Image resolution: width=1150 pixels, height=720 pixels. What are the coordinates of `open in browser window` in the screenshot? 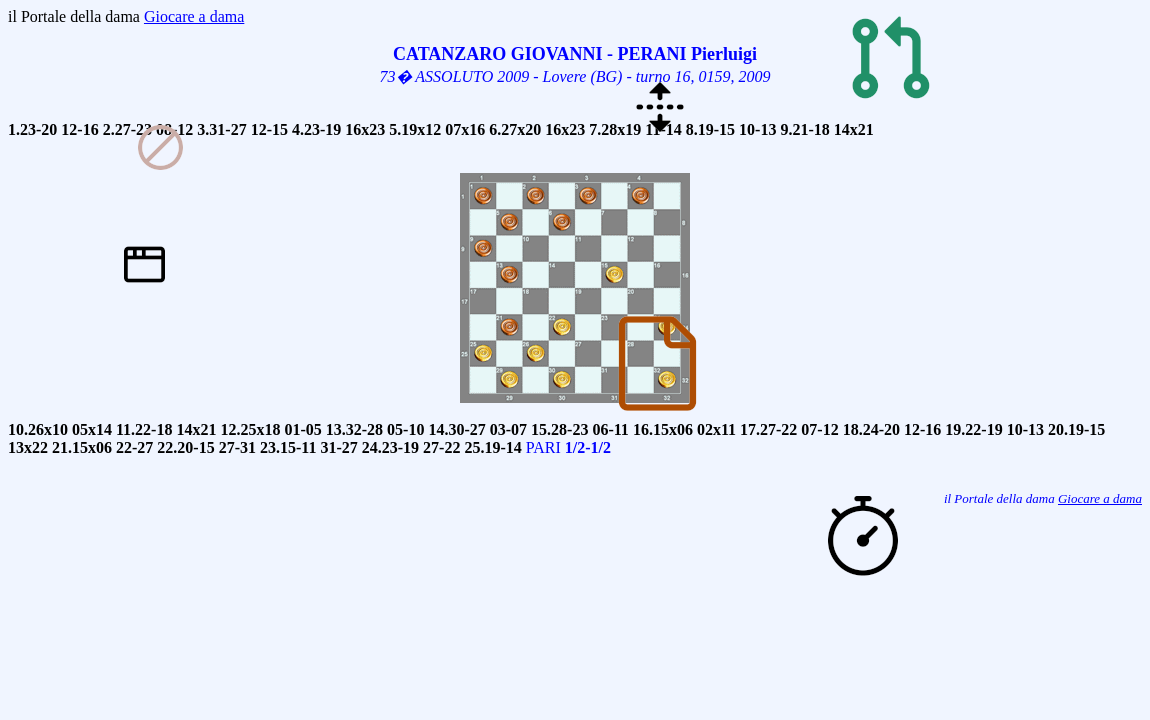 It's located at (144, 264).